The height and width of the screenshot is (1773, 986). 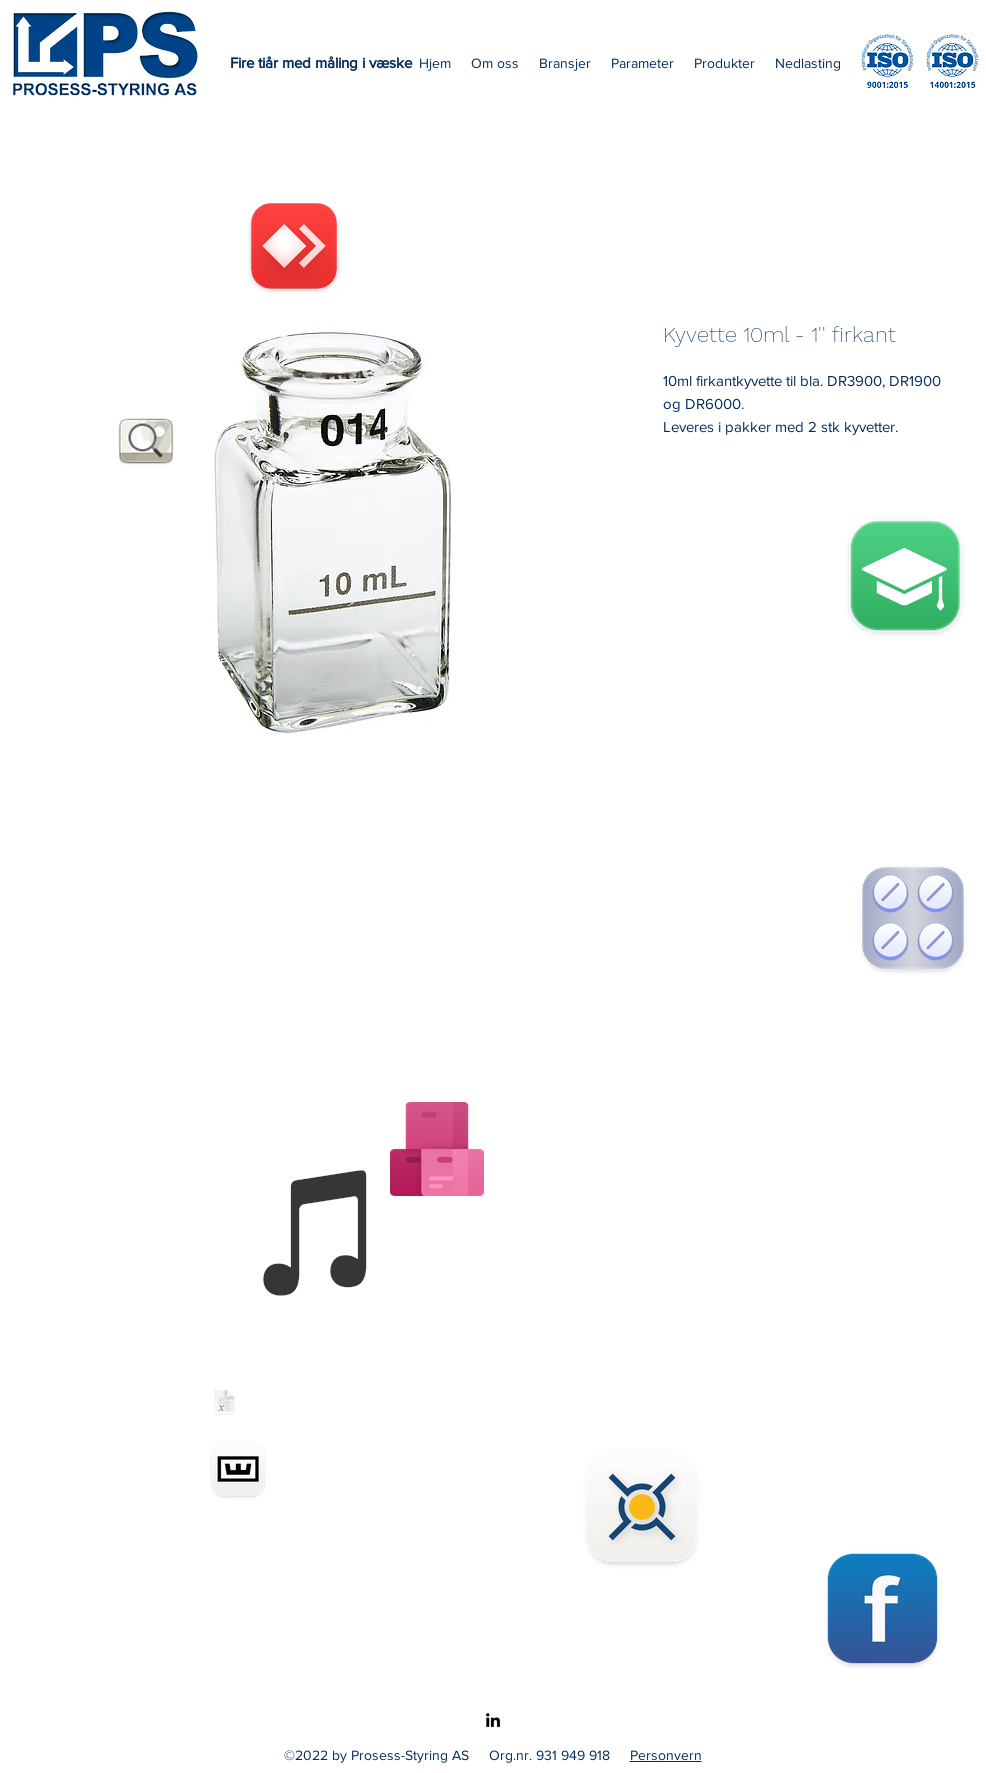 I want to click on open facebook in browser, so click(x=882, y=1608).